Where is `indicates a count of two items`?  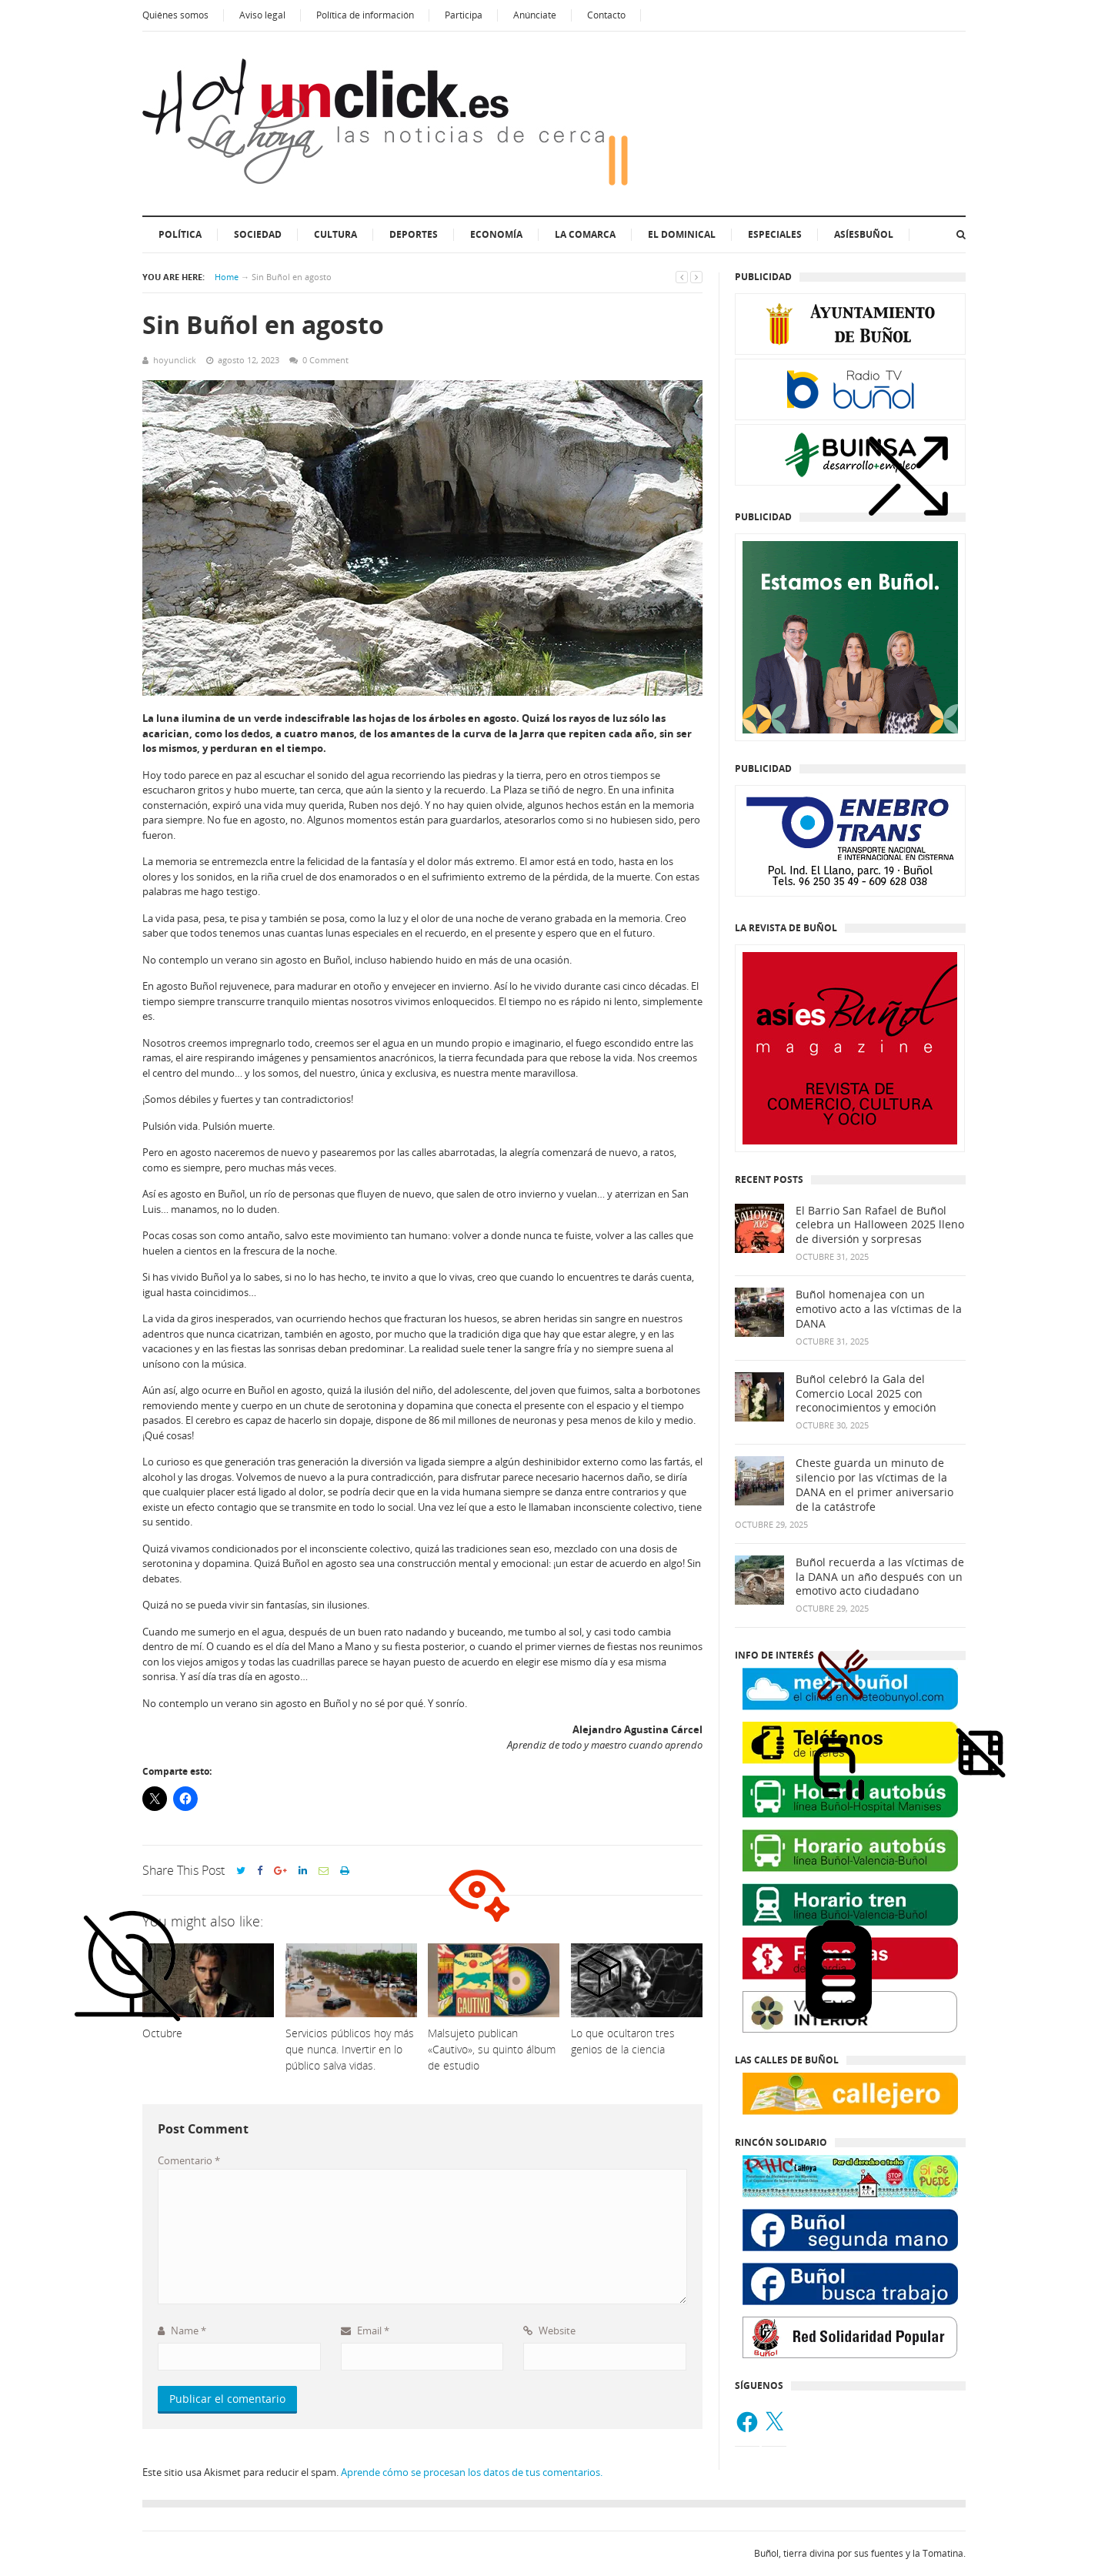 indicates a count of two items is located at coordinates (618, 160).